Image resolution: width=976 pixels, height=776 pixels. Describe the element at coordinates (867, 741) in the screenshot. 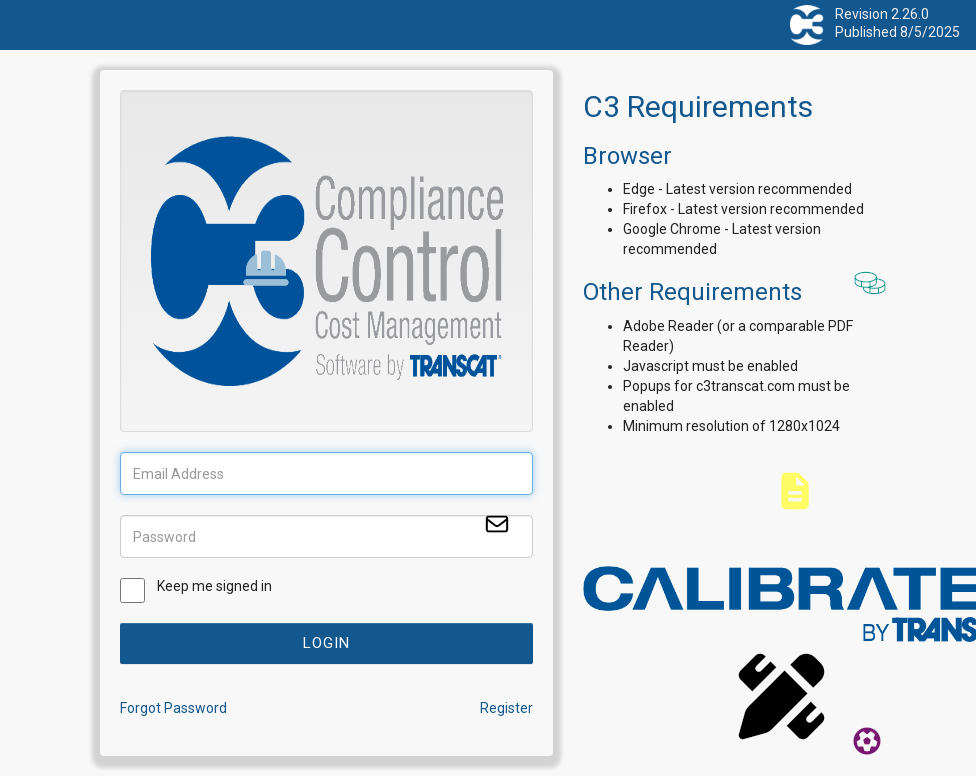

I see `access sports or soccer-related content` at that location.